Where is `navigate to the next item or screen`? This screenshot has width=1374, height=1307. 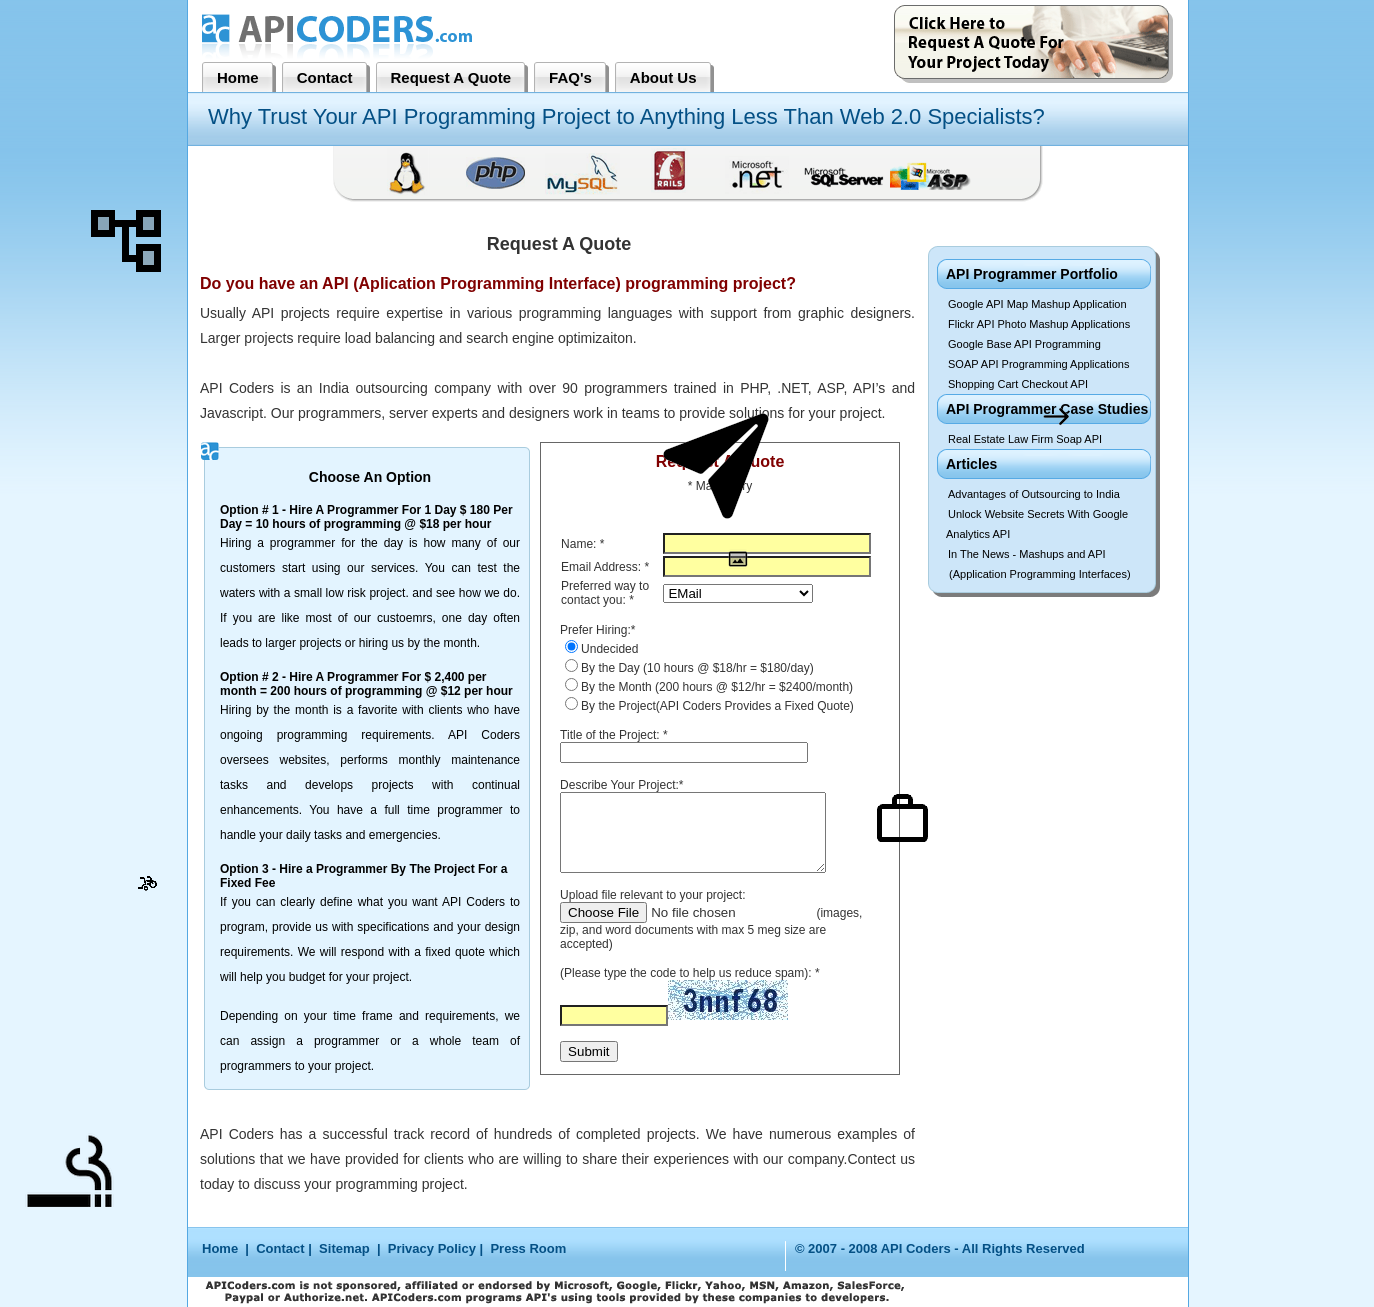 navigate to the next item or screen is located at coordinates (1056, 416).